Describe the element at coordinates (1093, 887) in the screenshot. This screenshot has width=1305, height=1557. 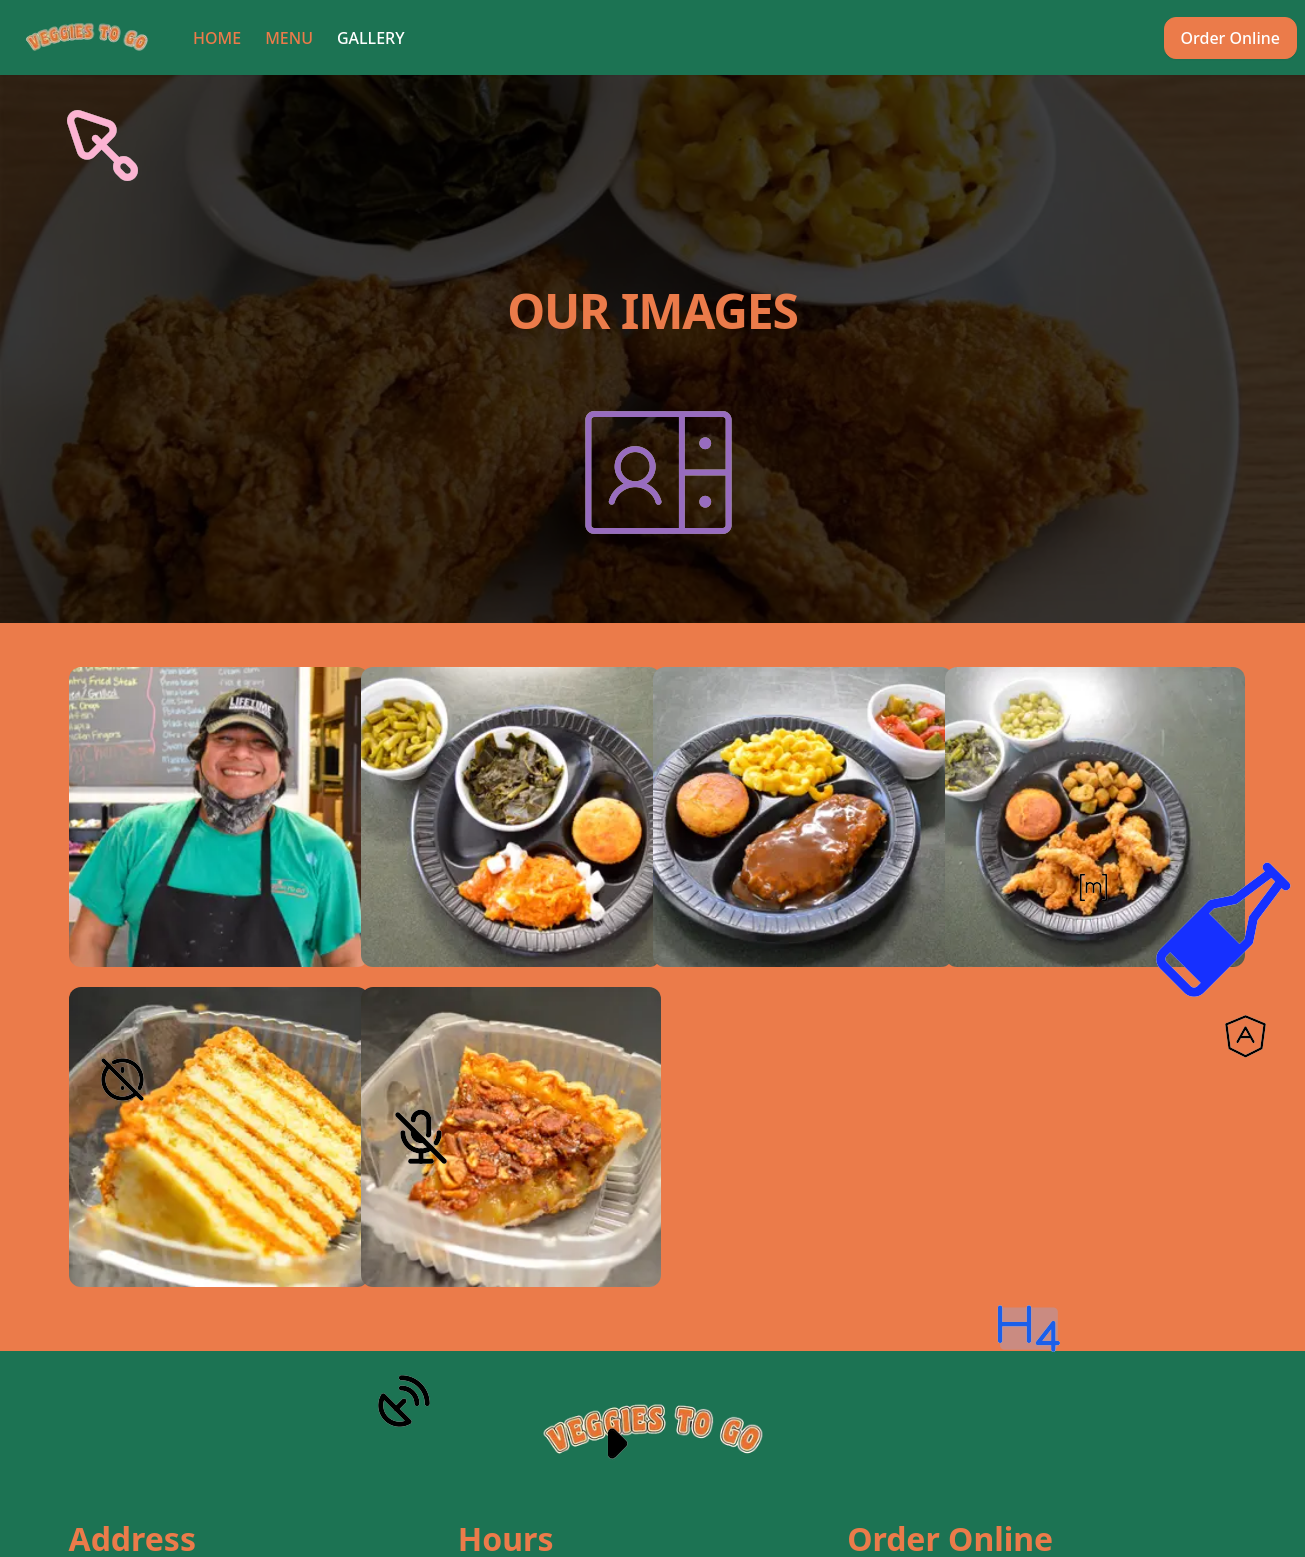
I see `connect to matrix decentralized chat network` at that location.